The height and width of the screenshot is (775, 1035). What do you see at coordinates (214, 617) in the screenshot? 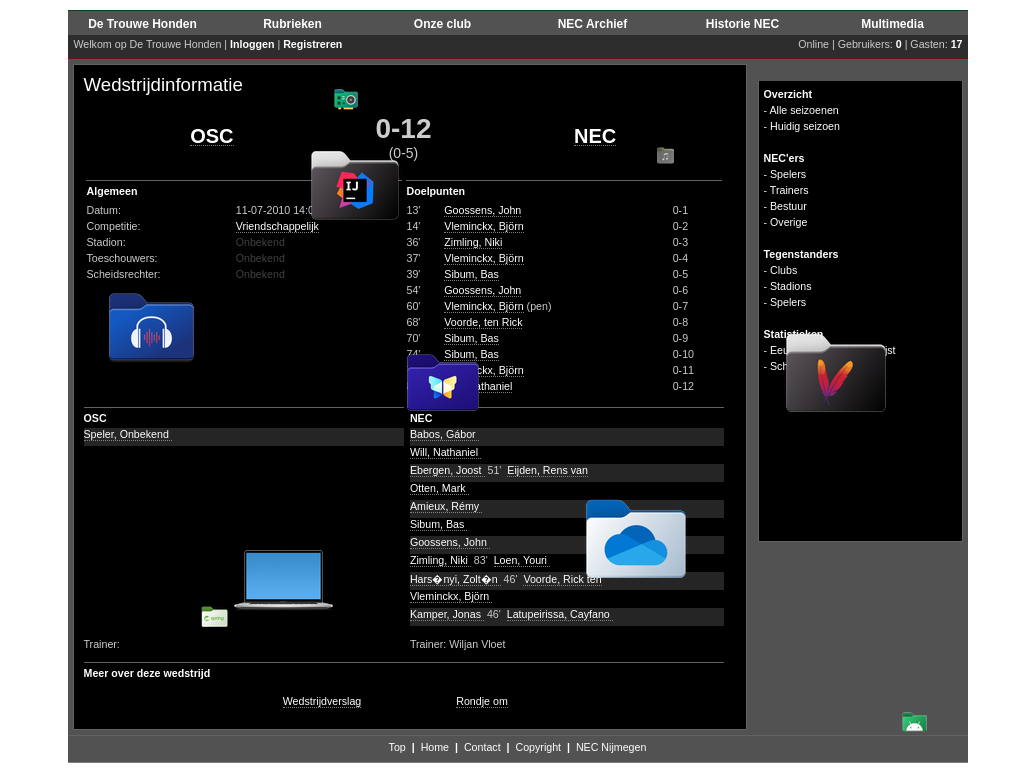
I see `open folder containing Spring framework project files` at bounding box center [214, 617].